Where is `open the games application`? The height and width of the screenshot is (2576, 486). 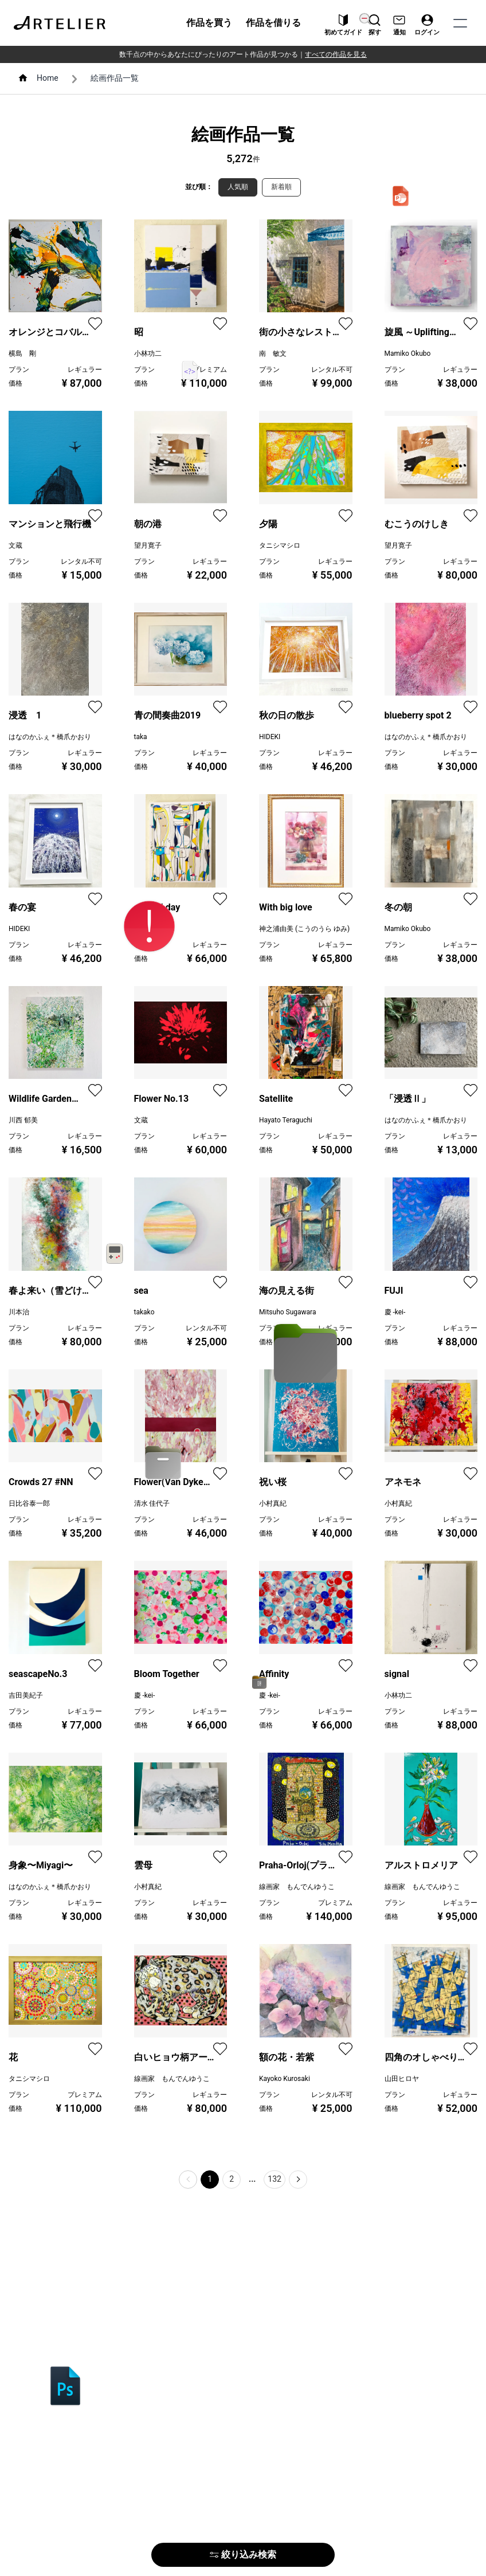 open the games application is located at coordinates (115, 1254).